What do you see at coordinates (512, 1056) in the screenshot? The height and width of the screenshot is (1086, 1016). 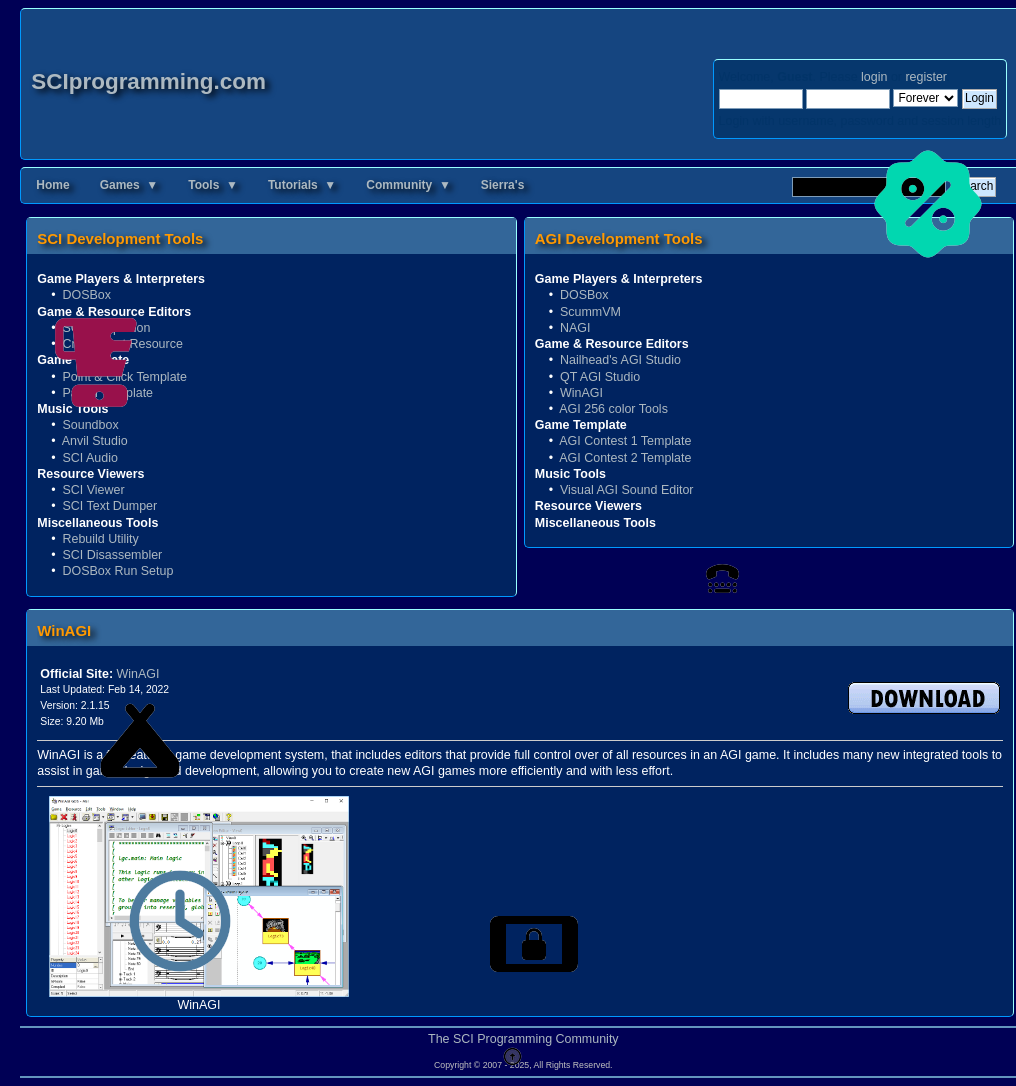 I see `upload a file or content` at bounding box center [512, 1056].